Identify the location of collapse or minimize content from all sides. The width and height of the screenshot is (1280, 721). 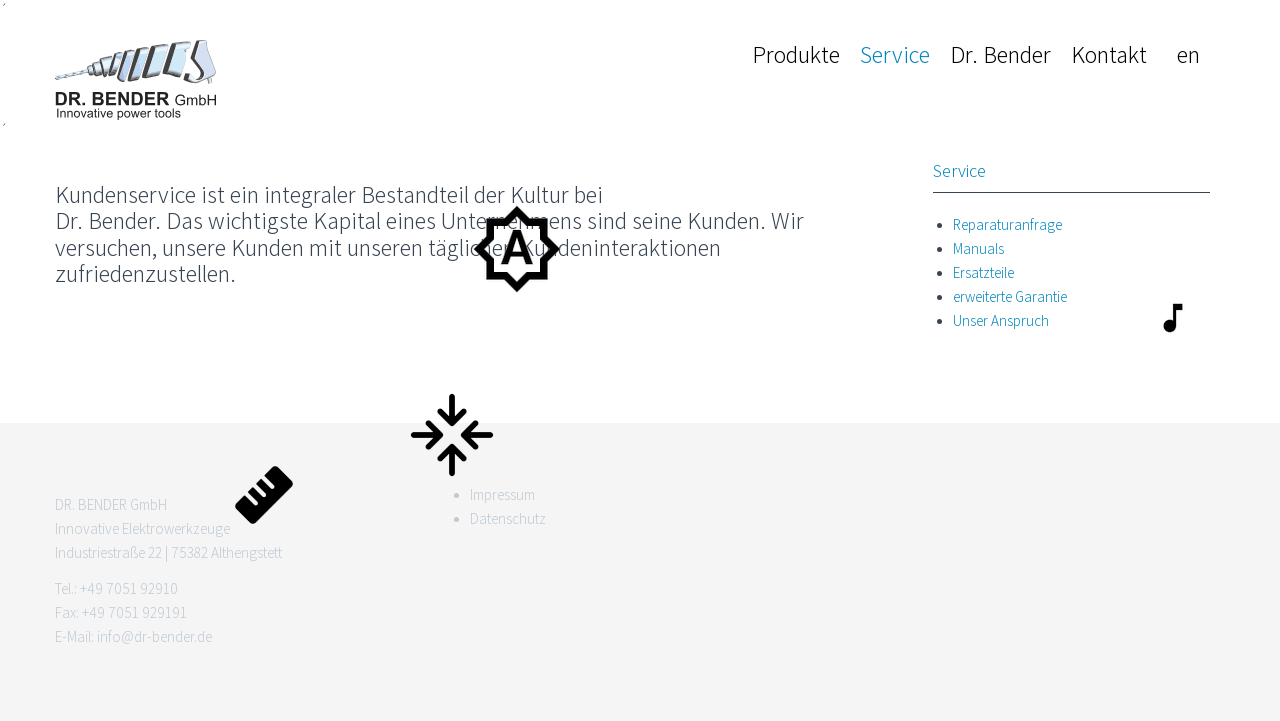
(452, 435).